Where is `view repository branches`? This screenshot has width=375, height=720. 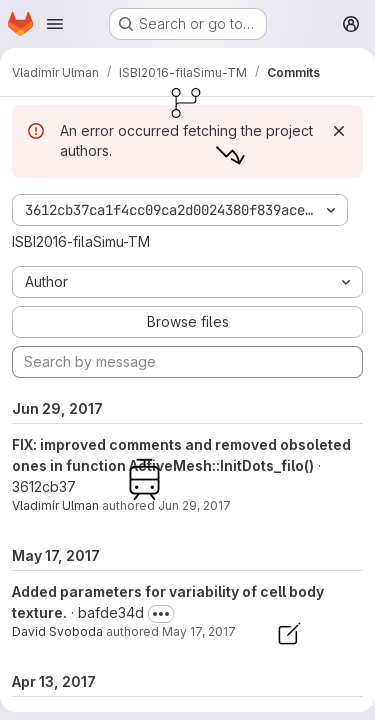 view repository branches is located at coordinates (184, 103).